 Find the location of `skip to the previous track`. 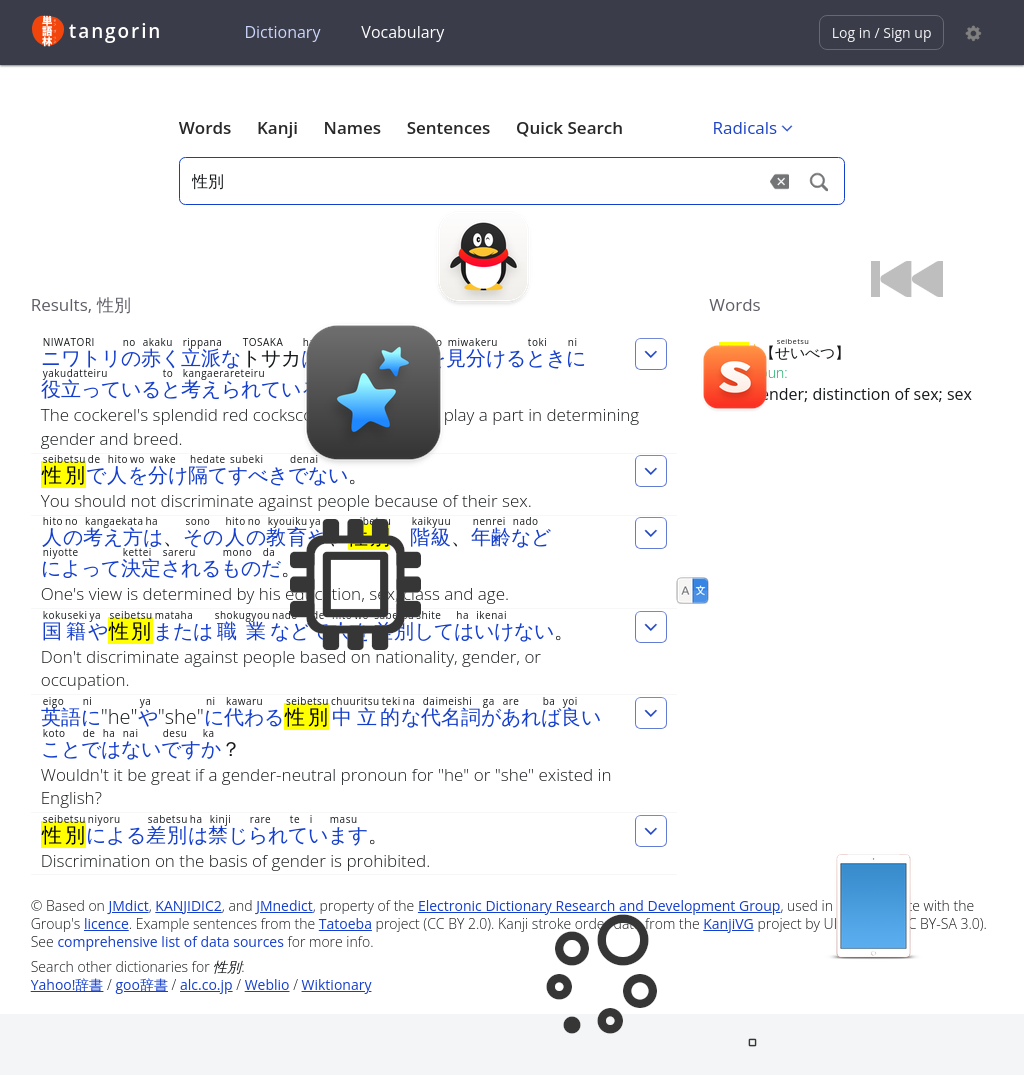

skip to the previous track is located at coordinates (907, 279).